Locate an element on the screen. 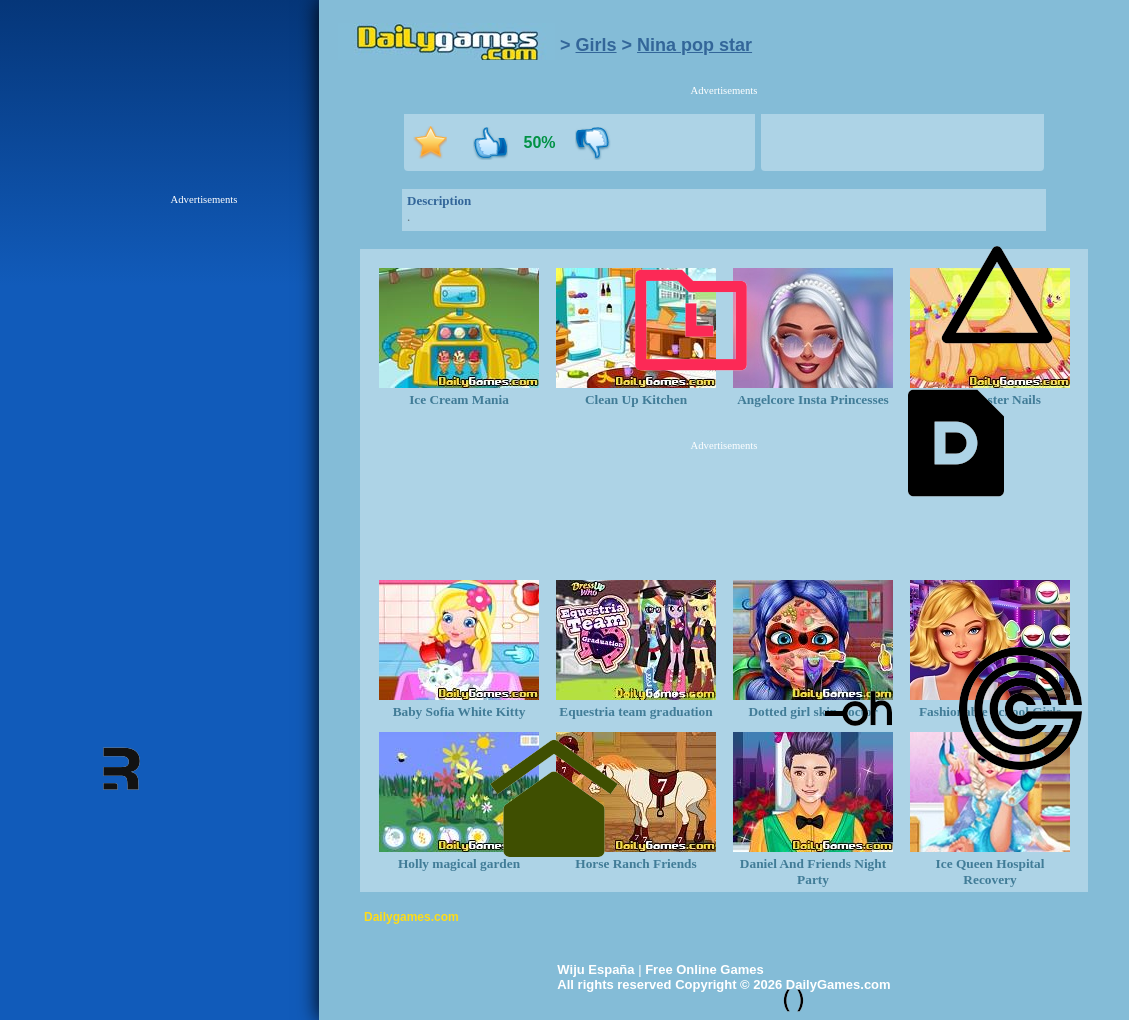 This screenshot has width=1129, height=1020. open or view a PDF document is located at coordinates (956, 443).